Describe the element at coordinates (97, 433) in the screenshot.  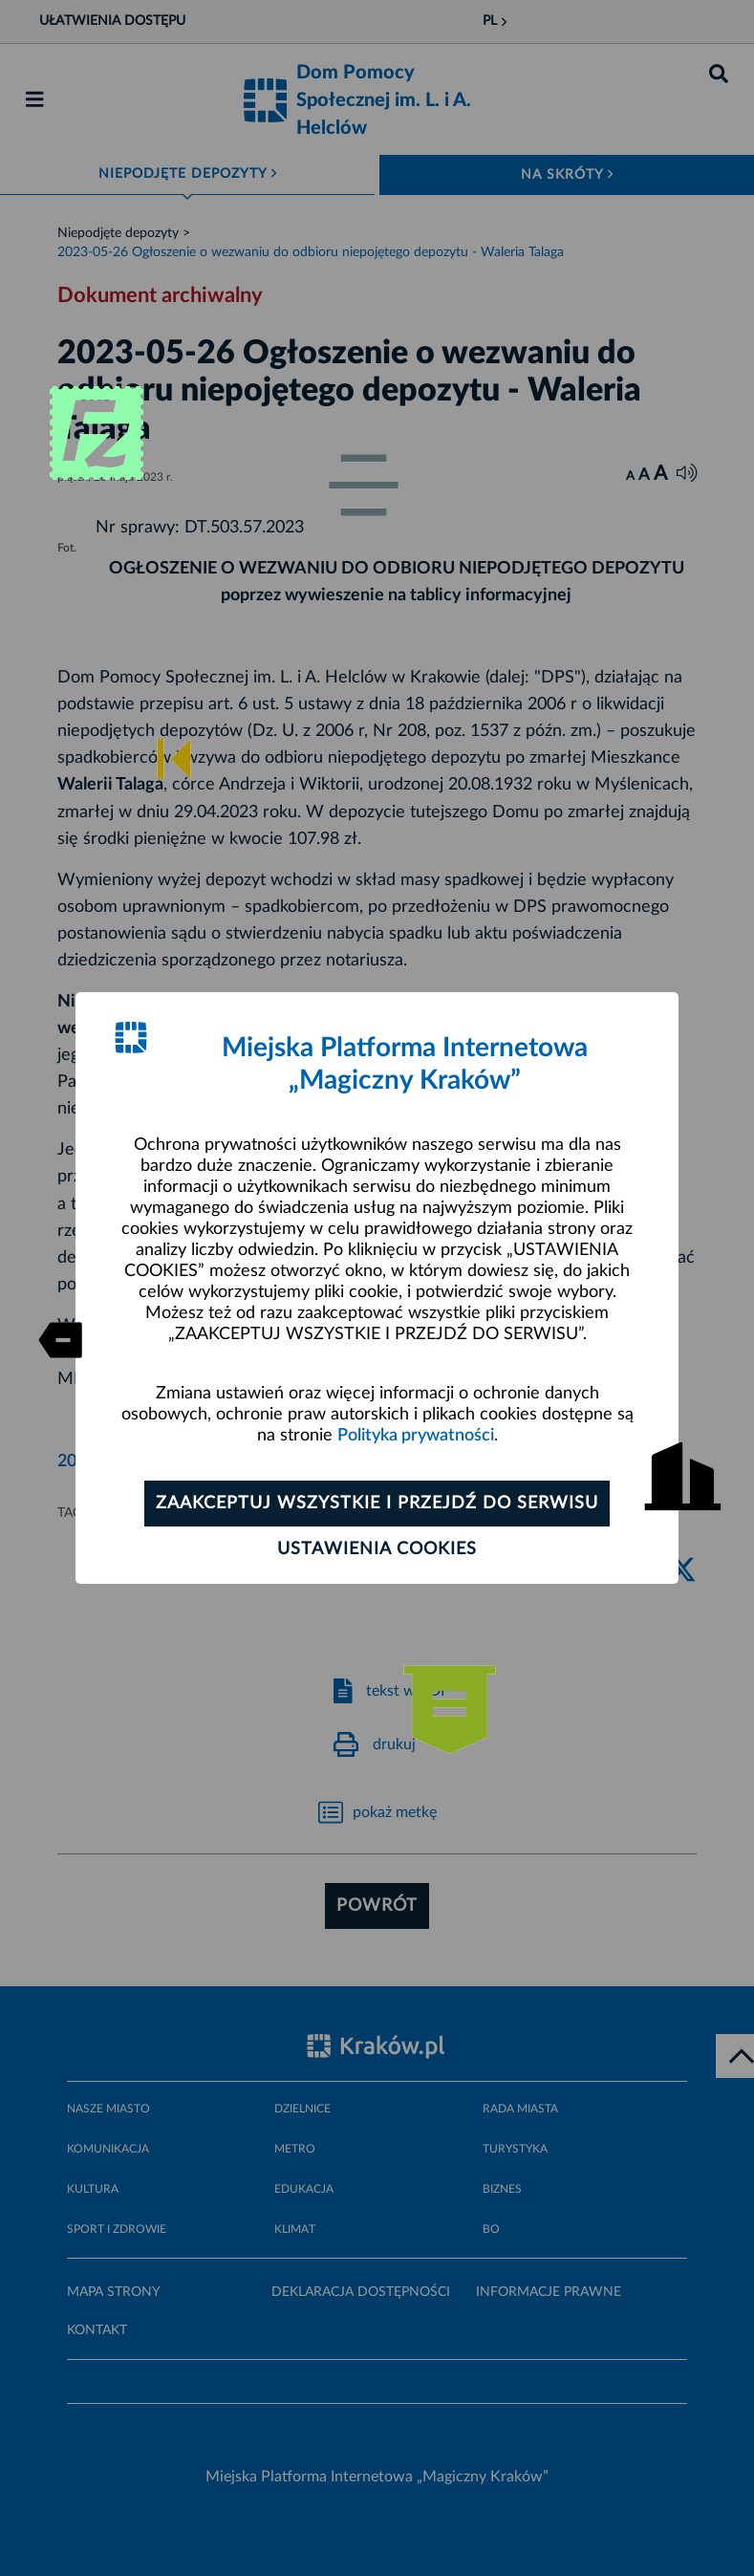
I see `open FileZilla FTP client` at that location.